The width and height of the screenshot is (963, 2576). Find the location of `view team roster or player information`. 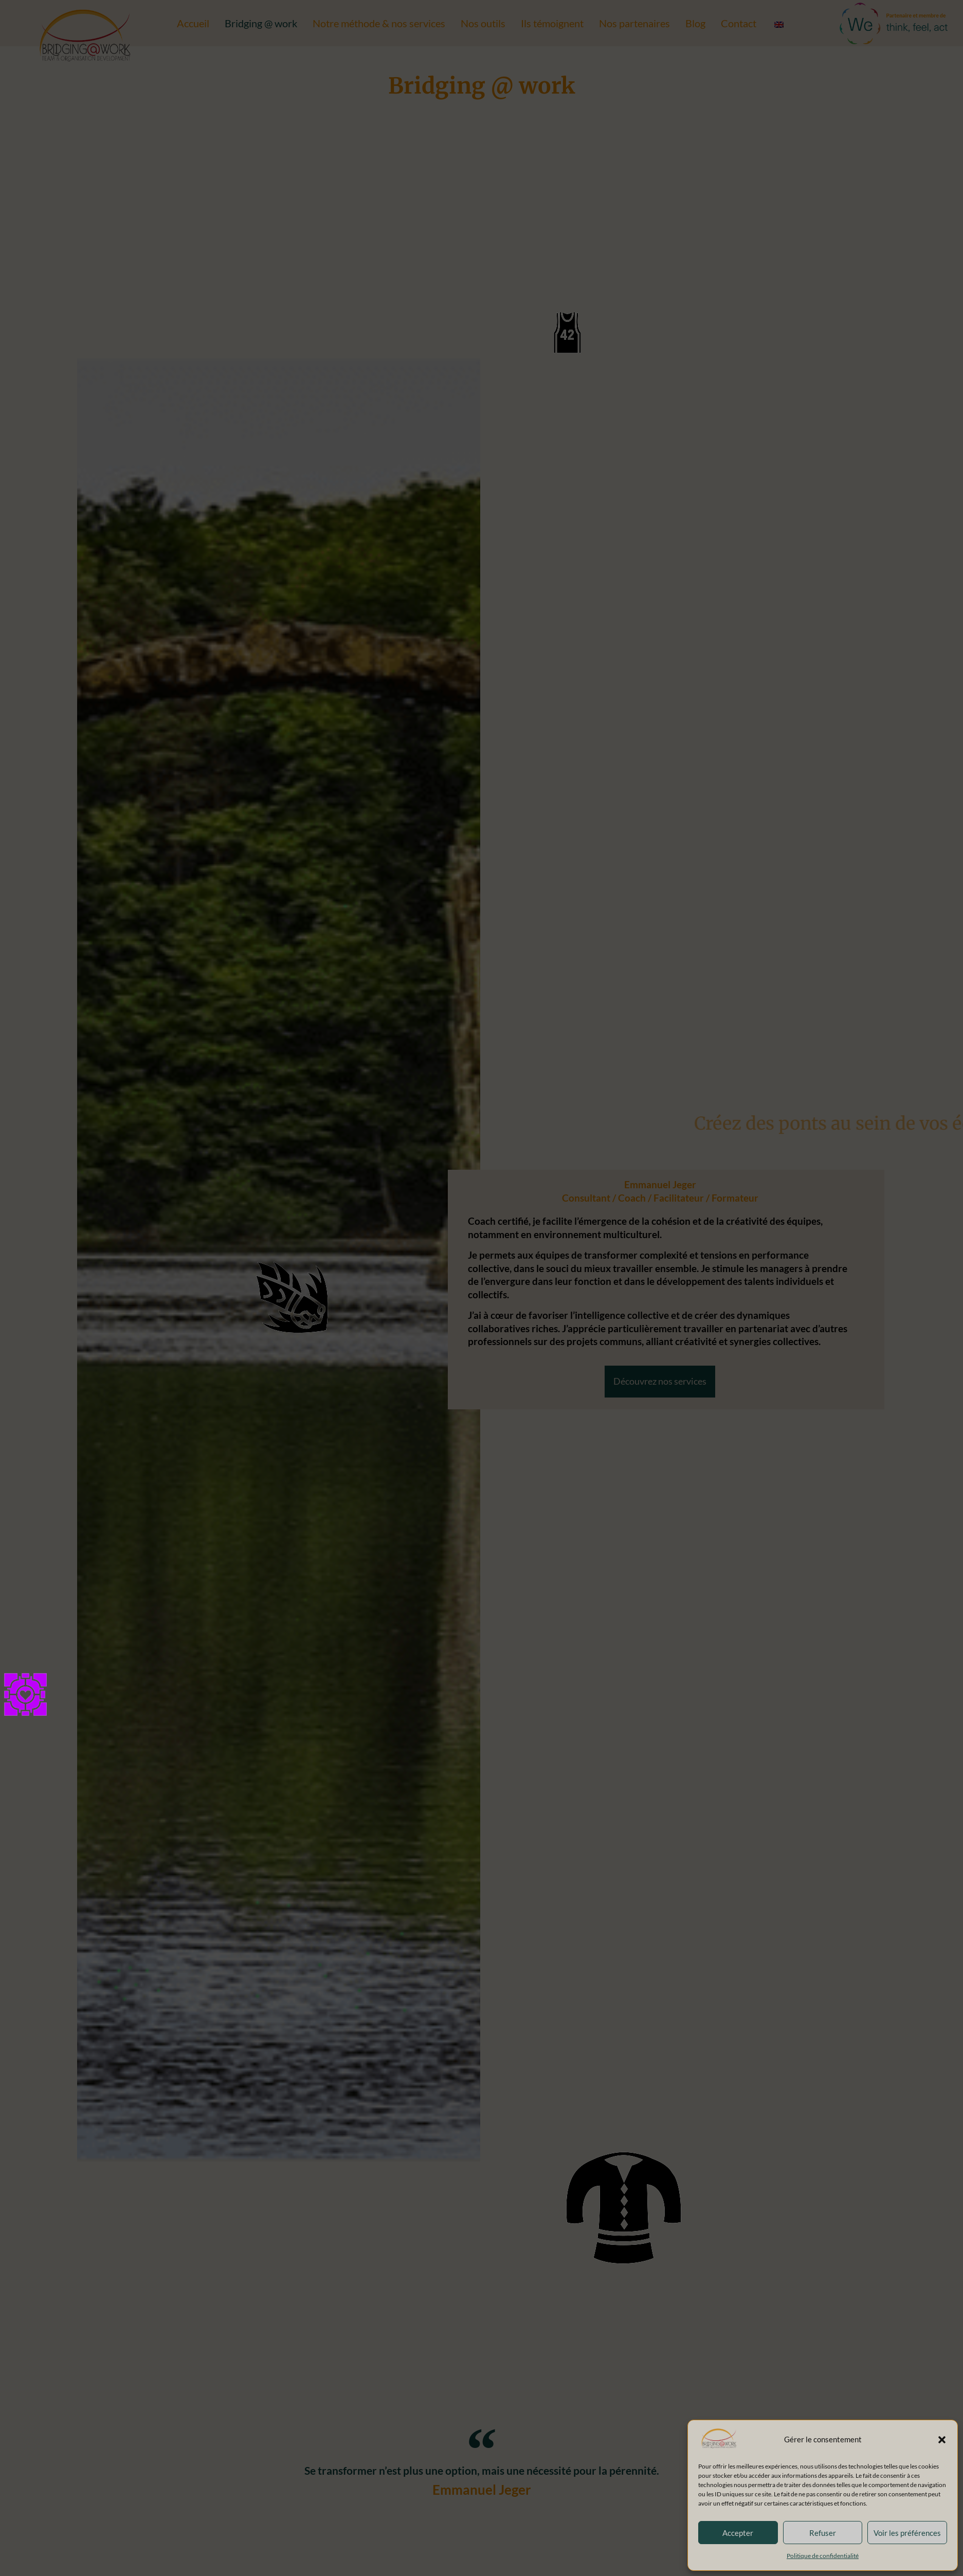

view team roster or player information is located at coordinates (567, 332).